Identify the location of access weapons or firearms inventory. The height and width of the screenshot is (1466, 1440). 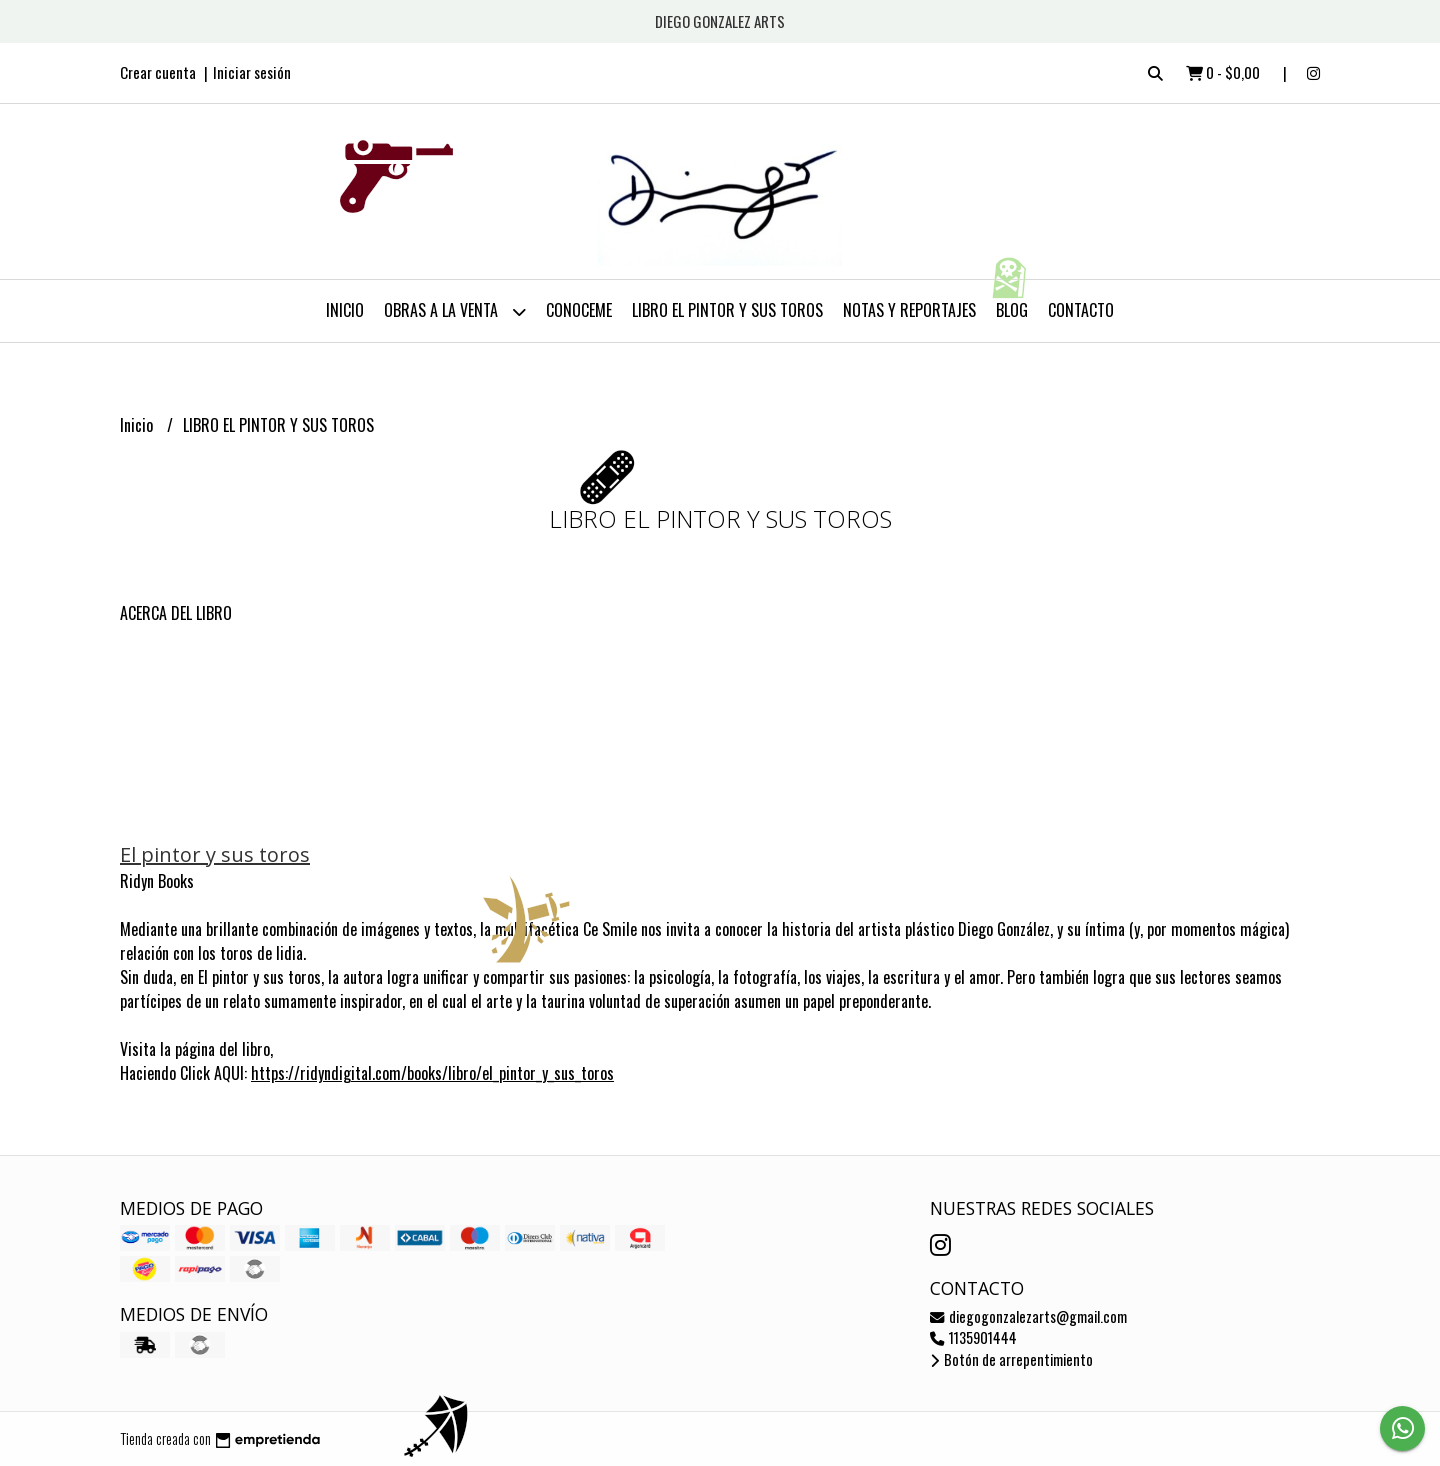
(396, 176).